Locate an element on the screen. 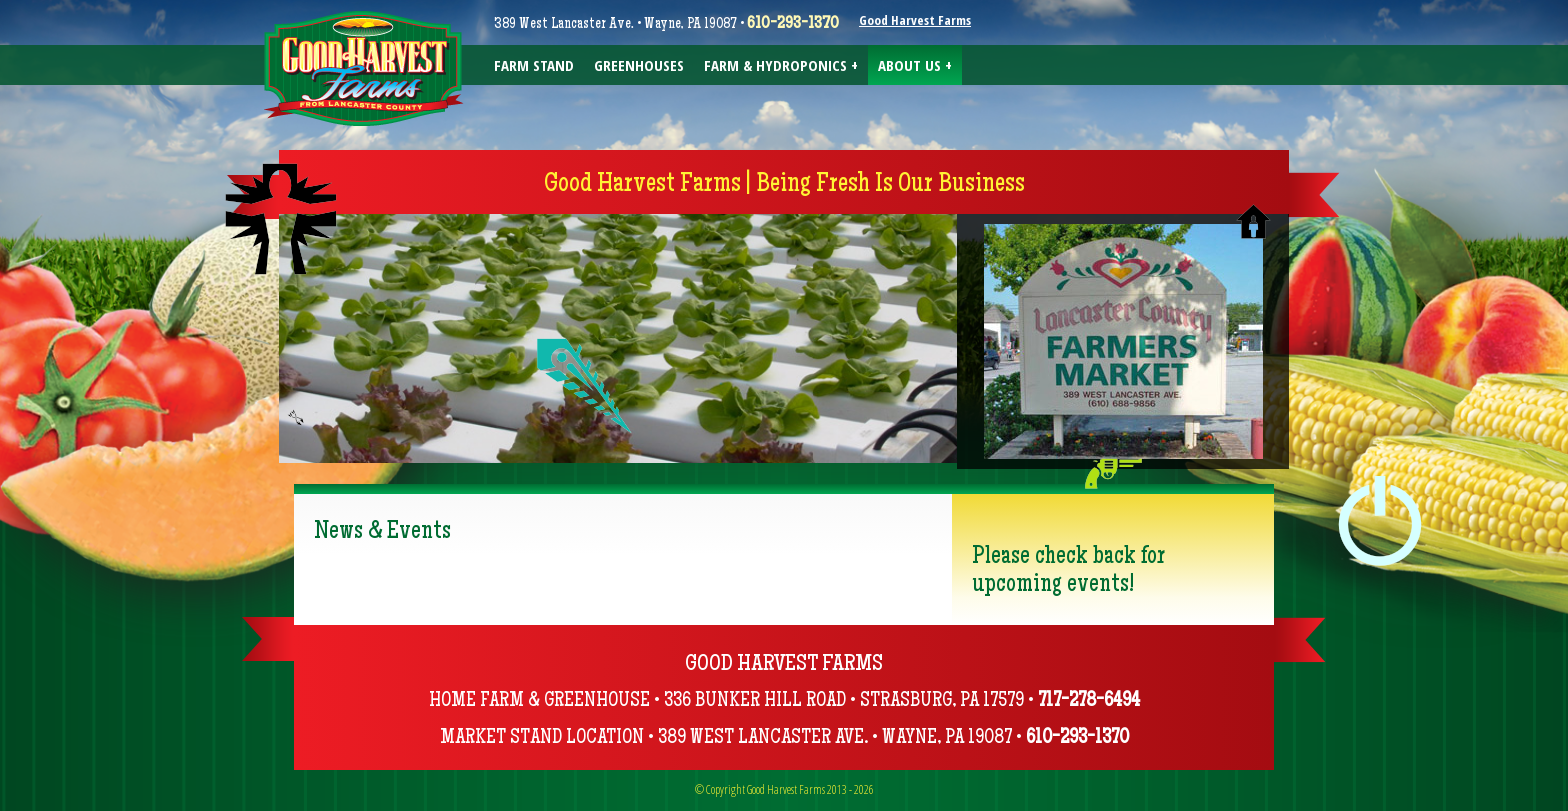  turn device on or off is located at coordinates (1380, 520).